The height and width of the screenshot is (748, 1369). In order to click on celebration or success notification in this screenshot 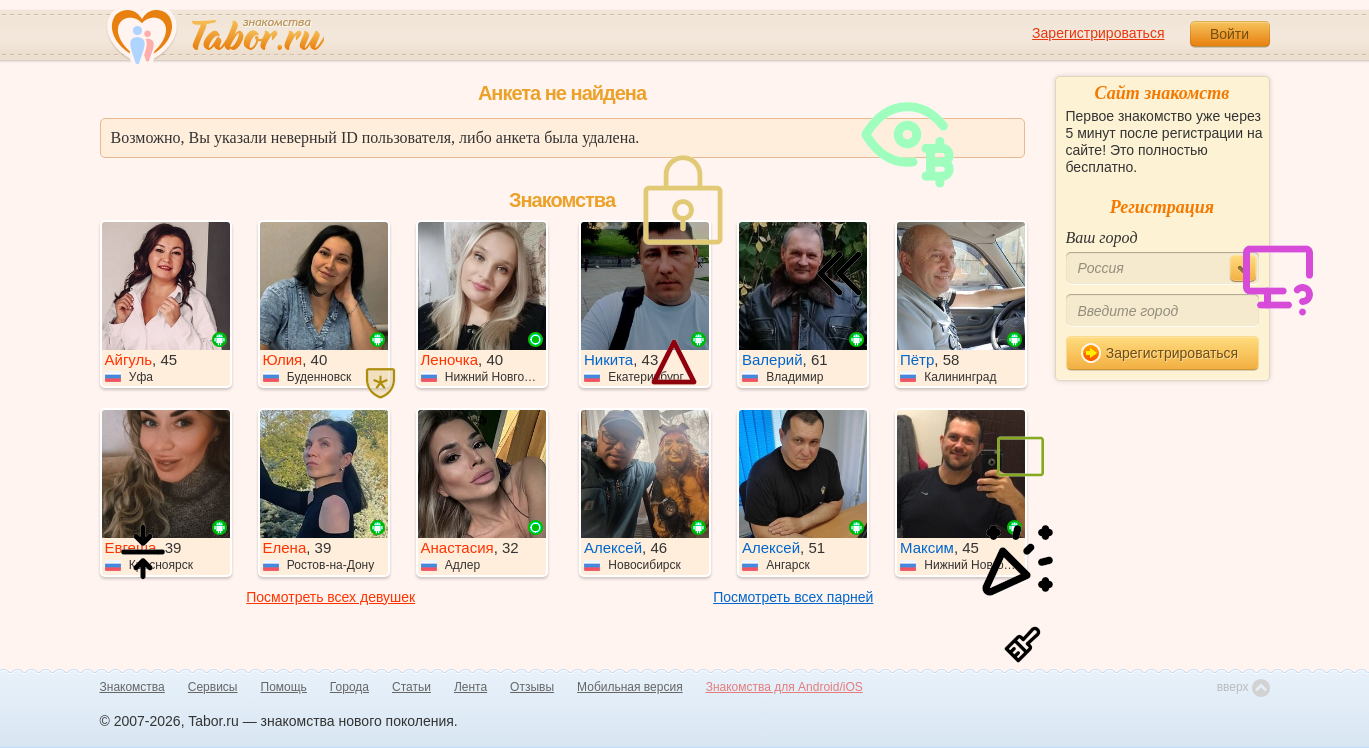, I will do `click(1019, 558)`.